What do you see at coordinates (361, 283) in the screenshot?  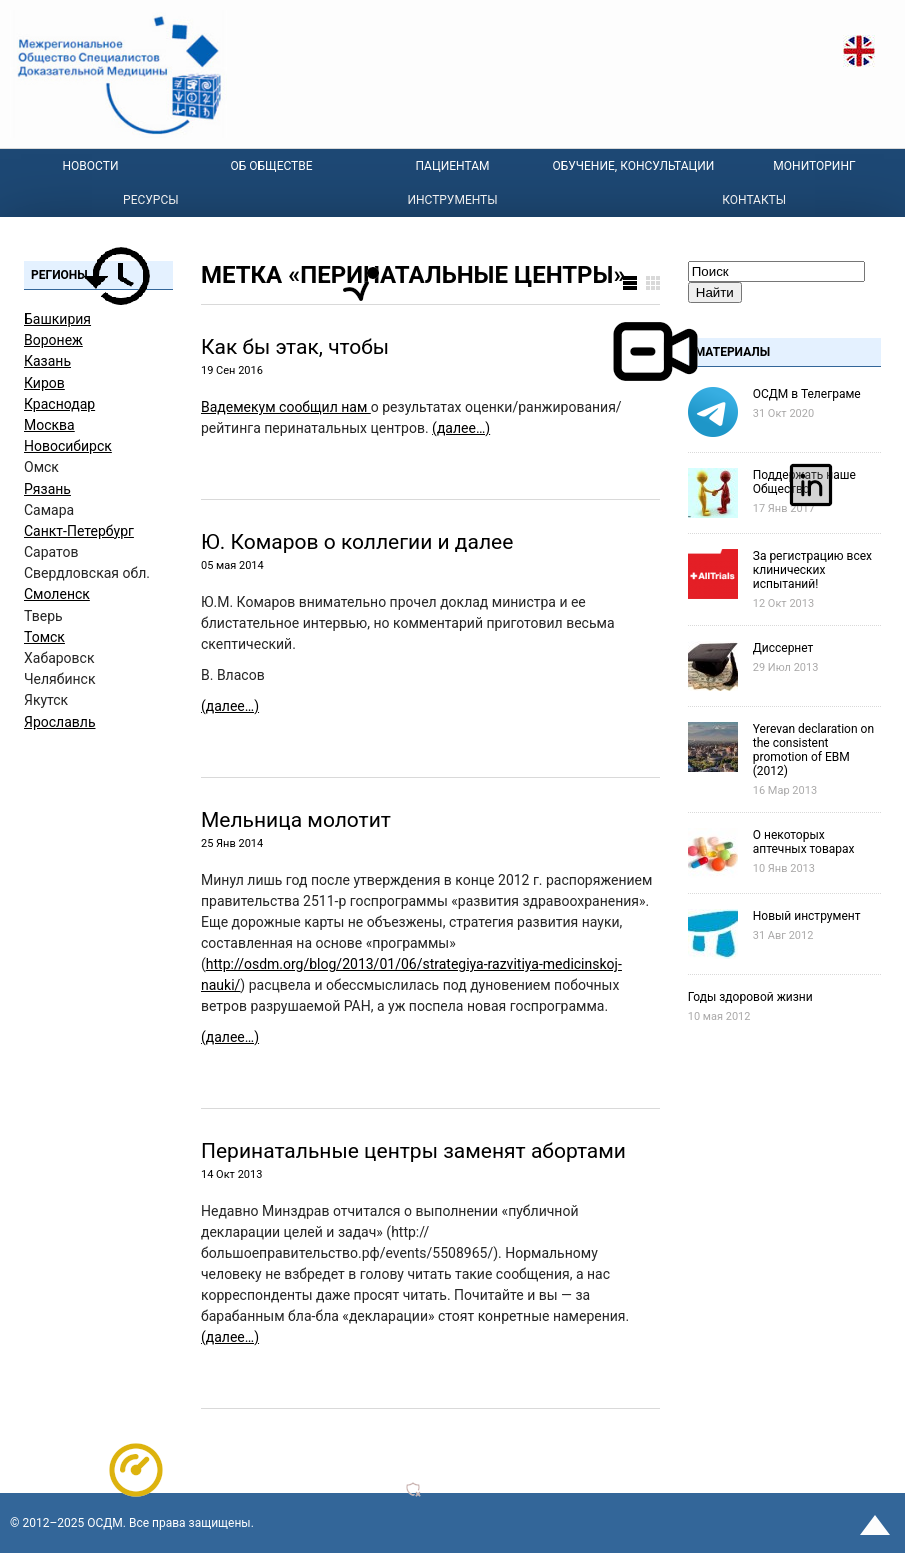 I see `indicates a bounce or rebound animation to the right` at bounding box center [361, 283].